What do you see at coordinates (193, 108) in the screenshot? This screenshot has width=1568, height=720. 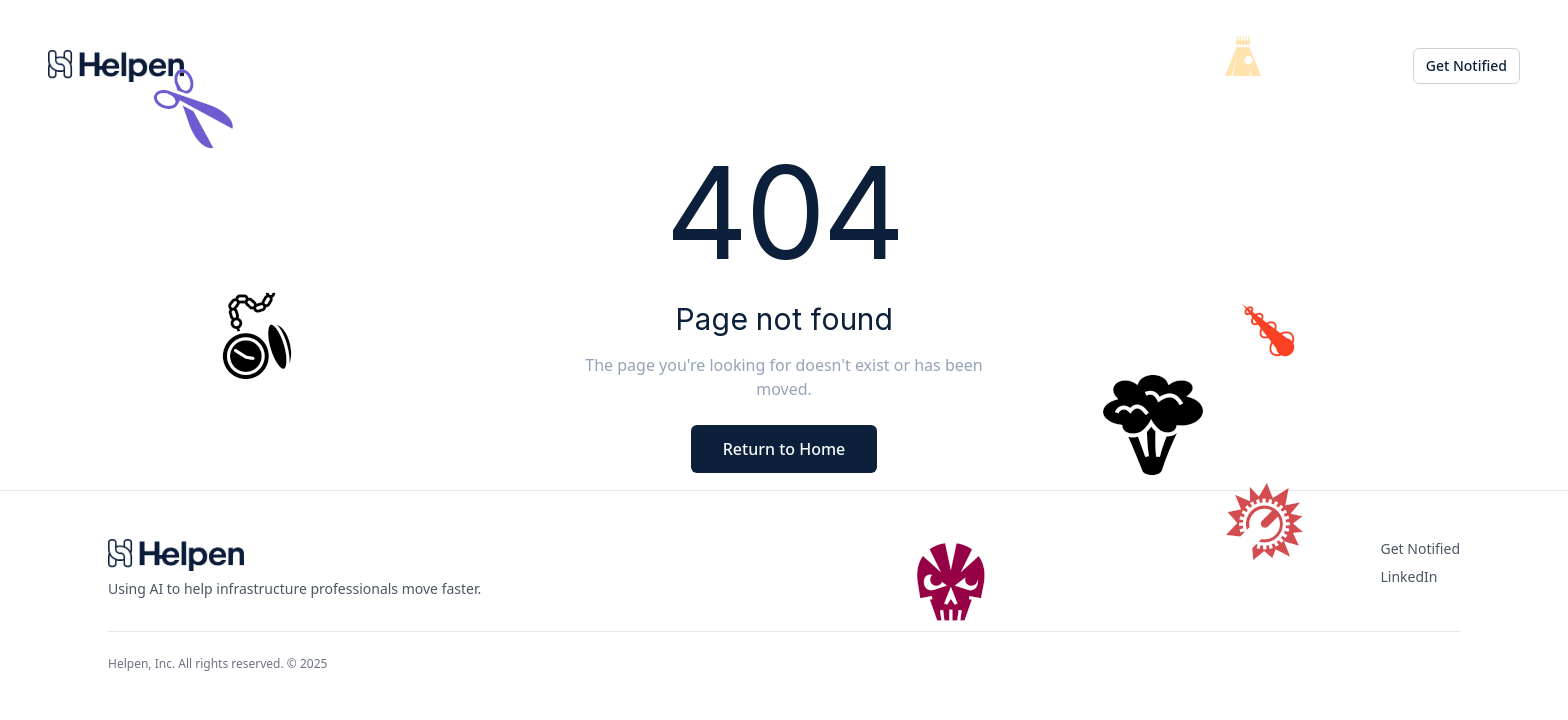 I see `cut selected content` at bounding box center [193, 108].